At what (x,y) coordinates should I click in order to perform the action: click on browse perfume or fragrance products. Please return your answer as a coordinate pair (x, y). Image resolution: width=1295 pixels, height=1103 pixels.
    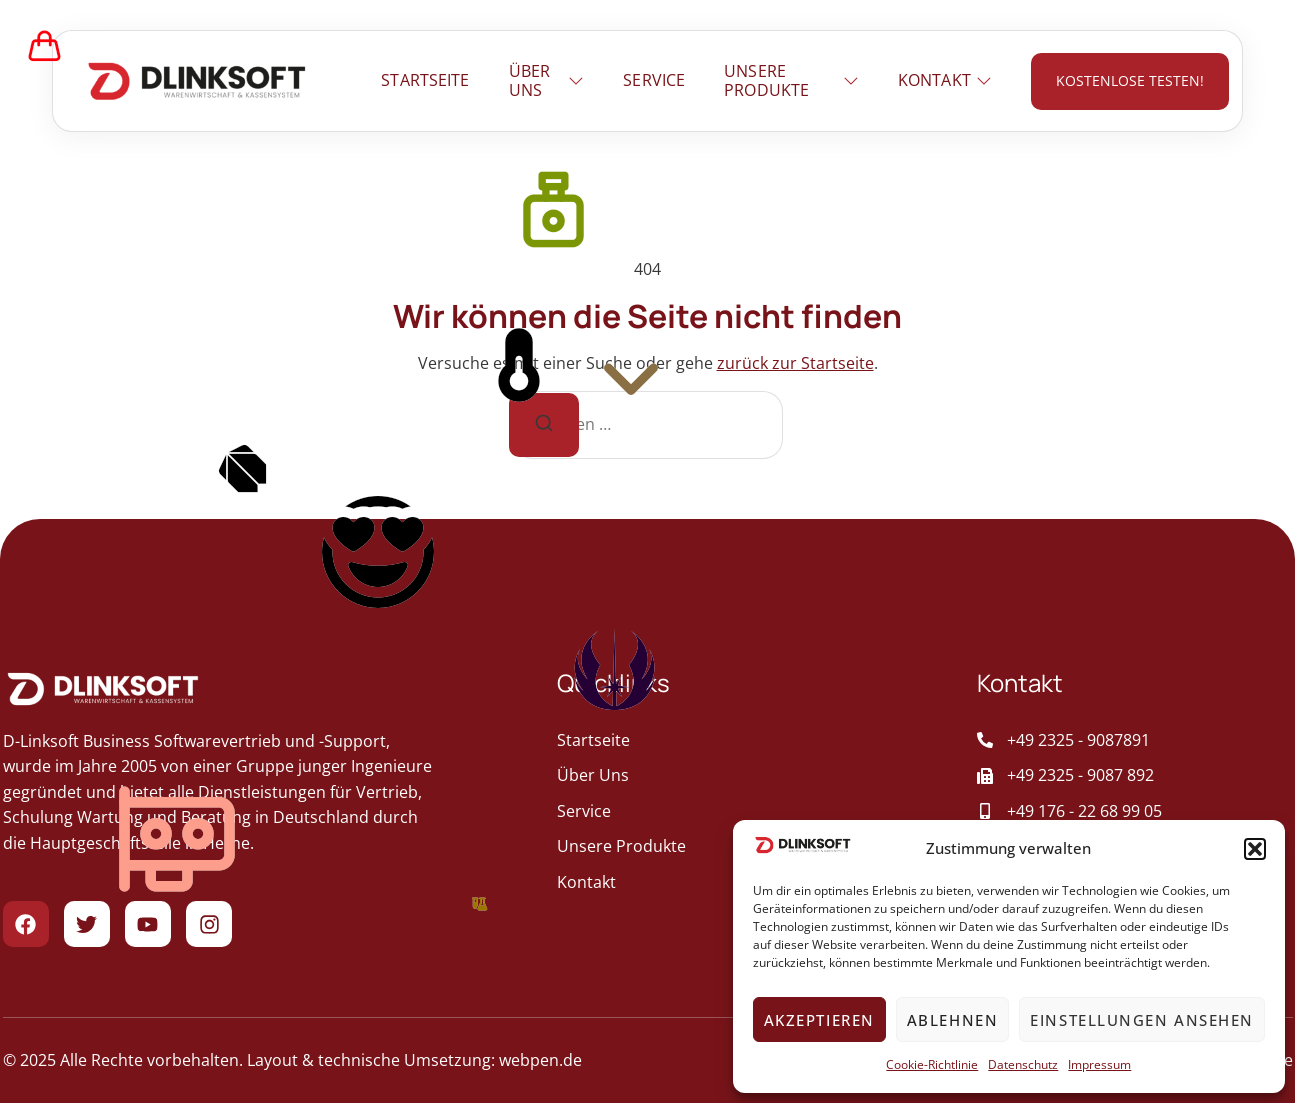
    Looking at the image, I should click on (553, 209).